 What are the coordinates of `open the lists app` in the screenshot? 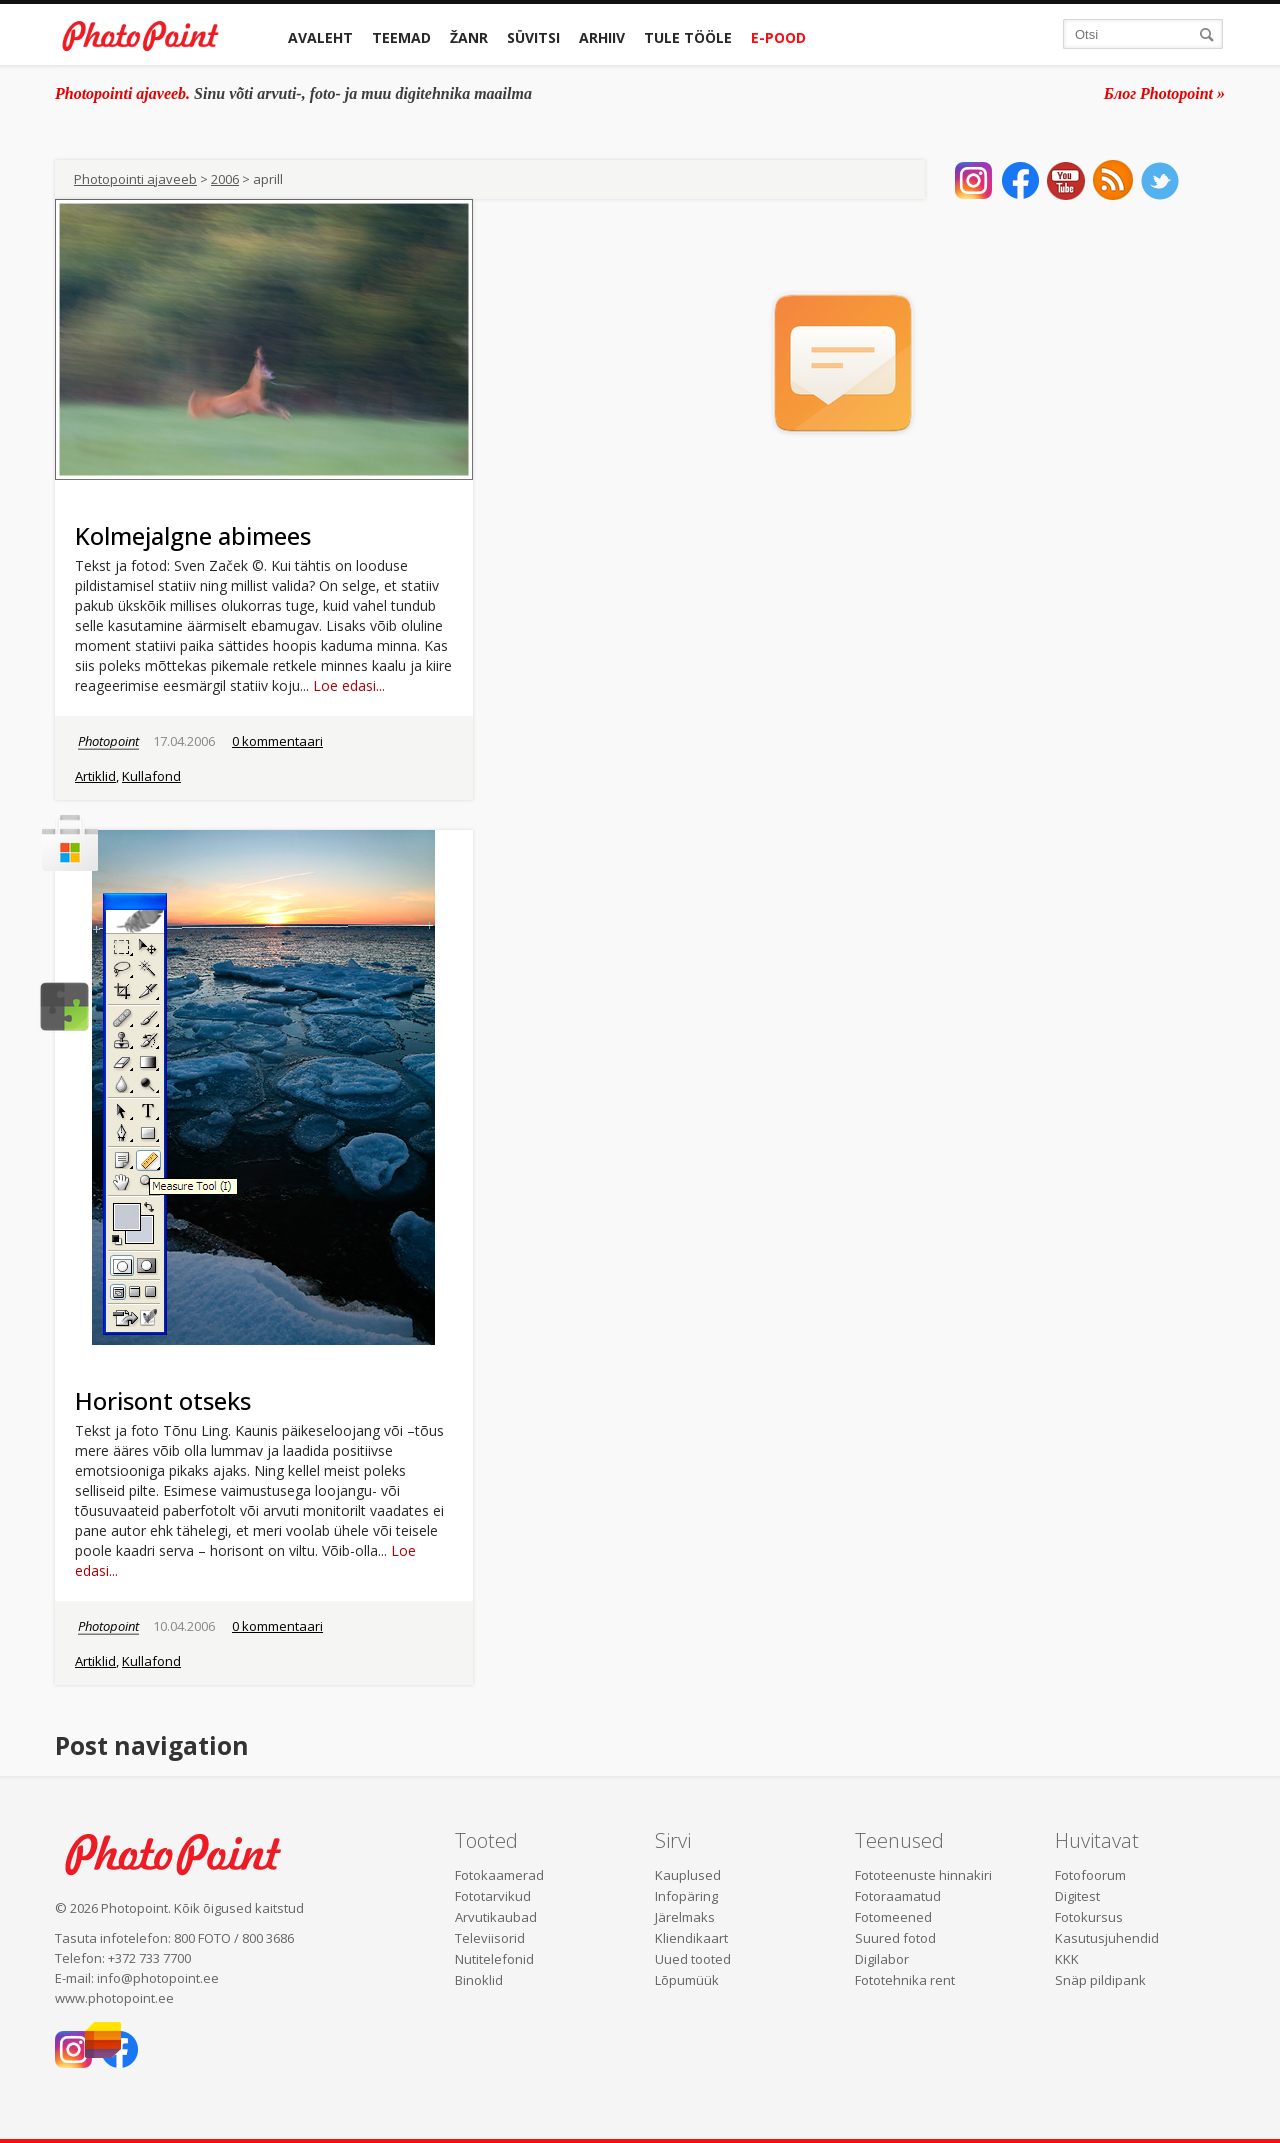 It's located at (103, 2040).